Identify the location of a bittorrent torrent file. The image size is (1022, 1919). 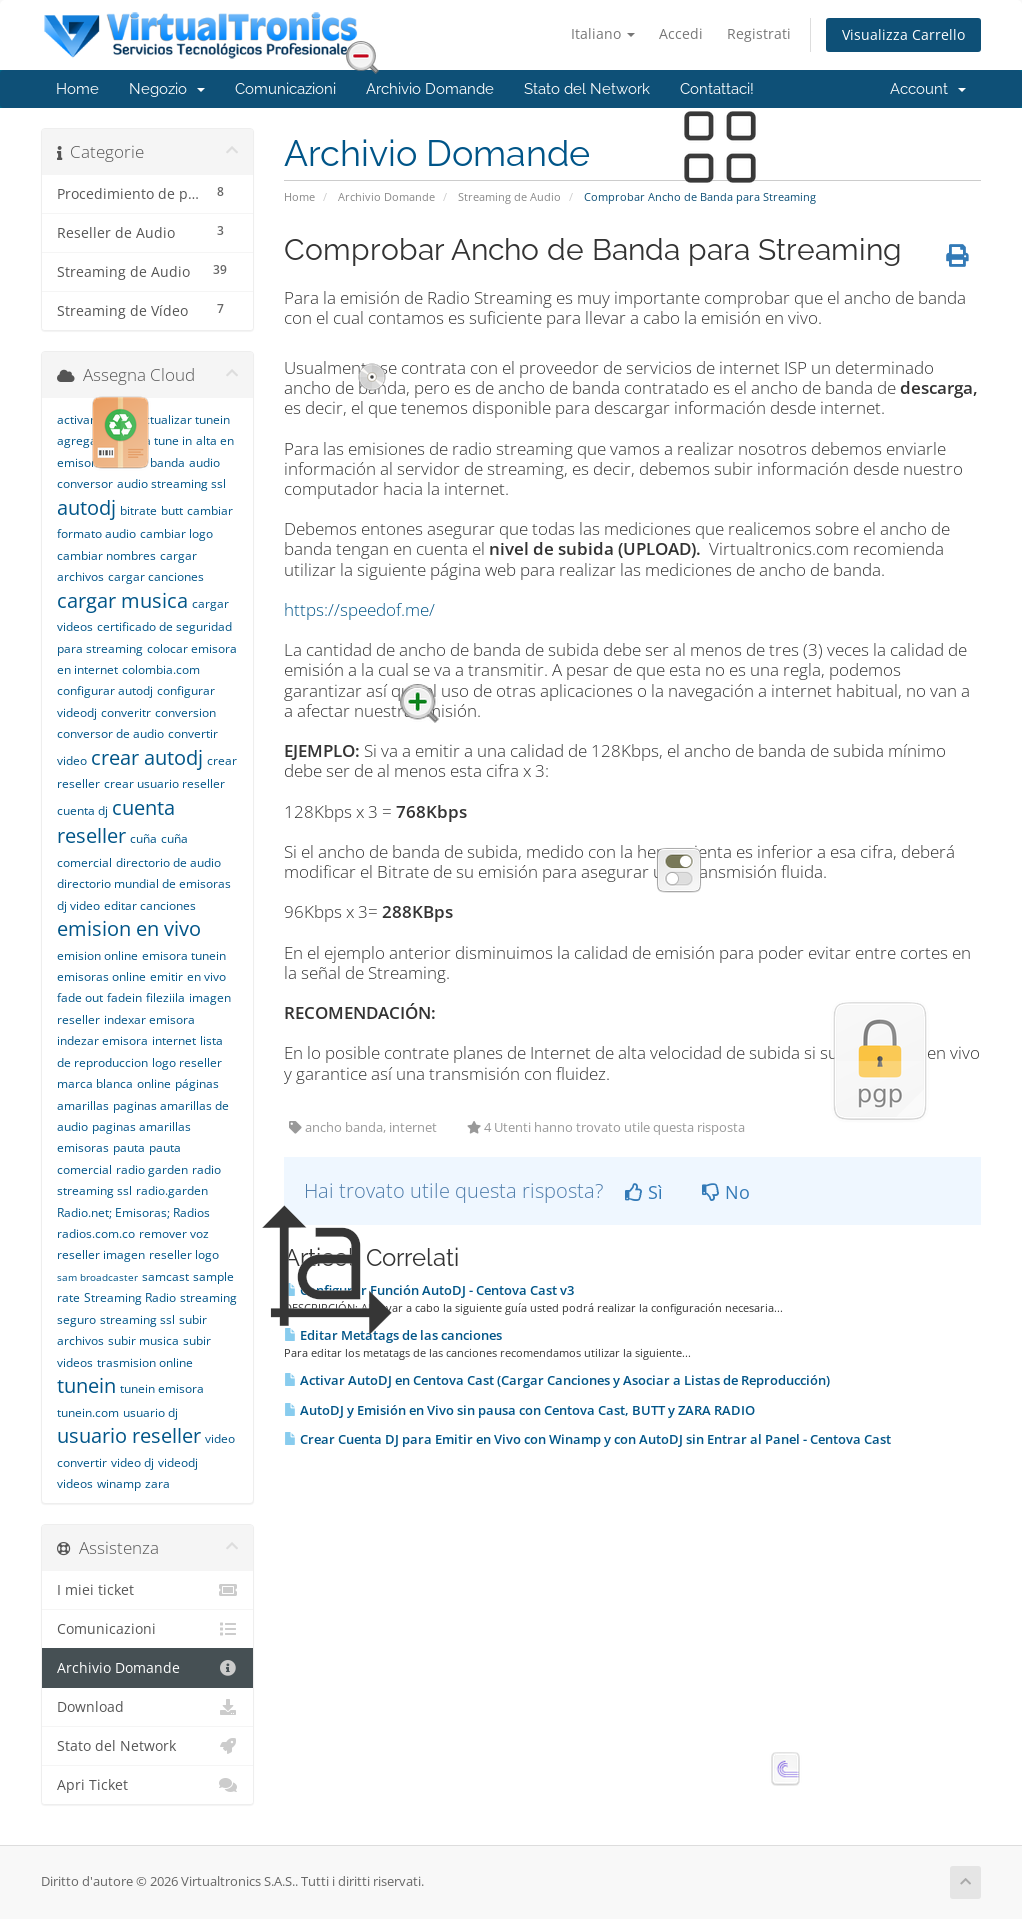
(785, 1768).